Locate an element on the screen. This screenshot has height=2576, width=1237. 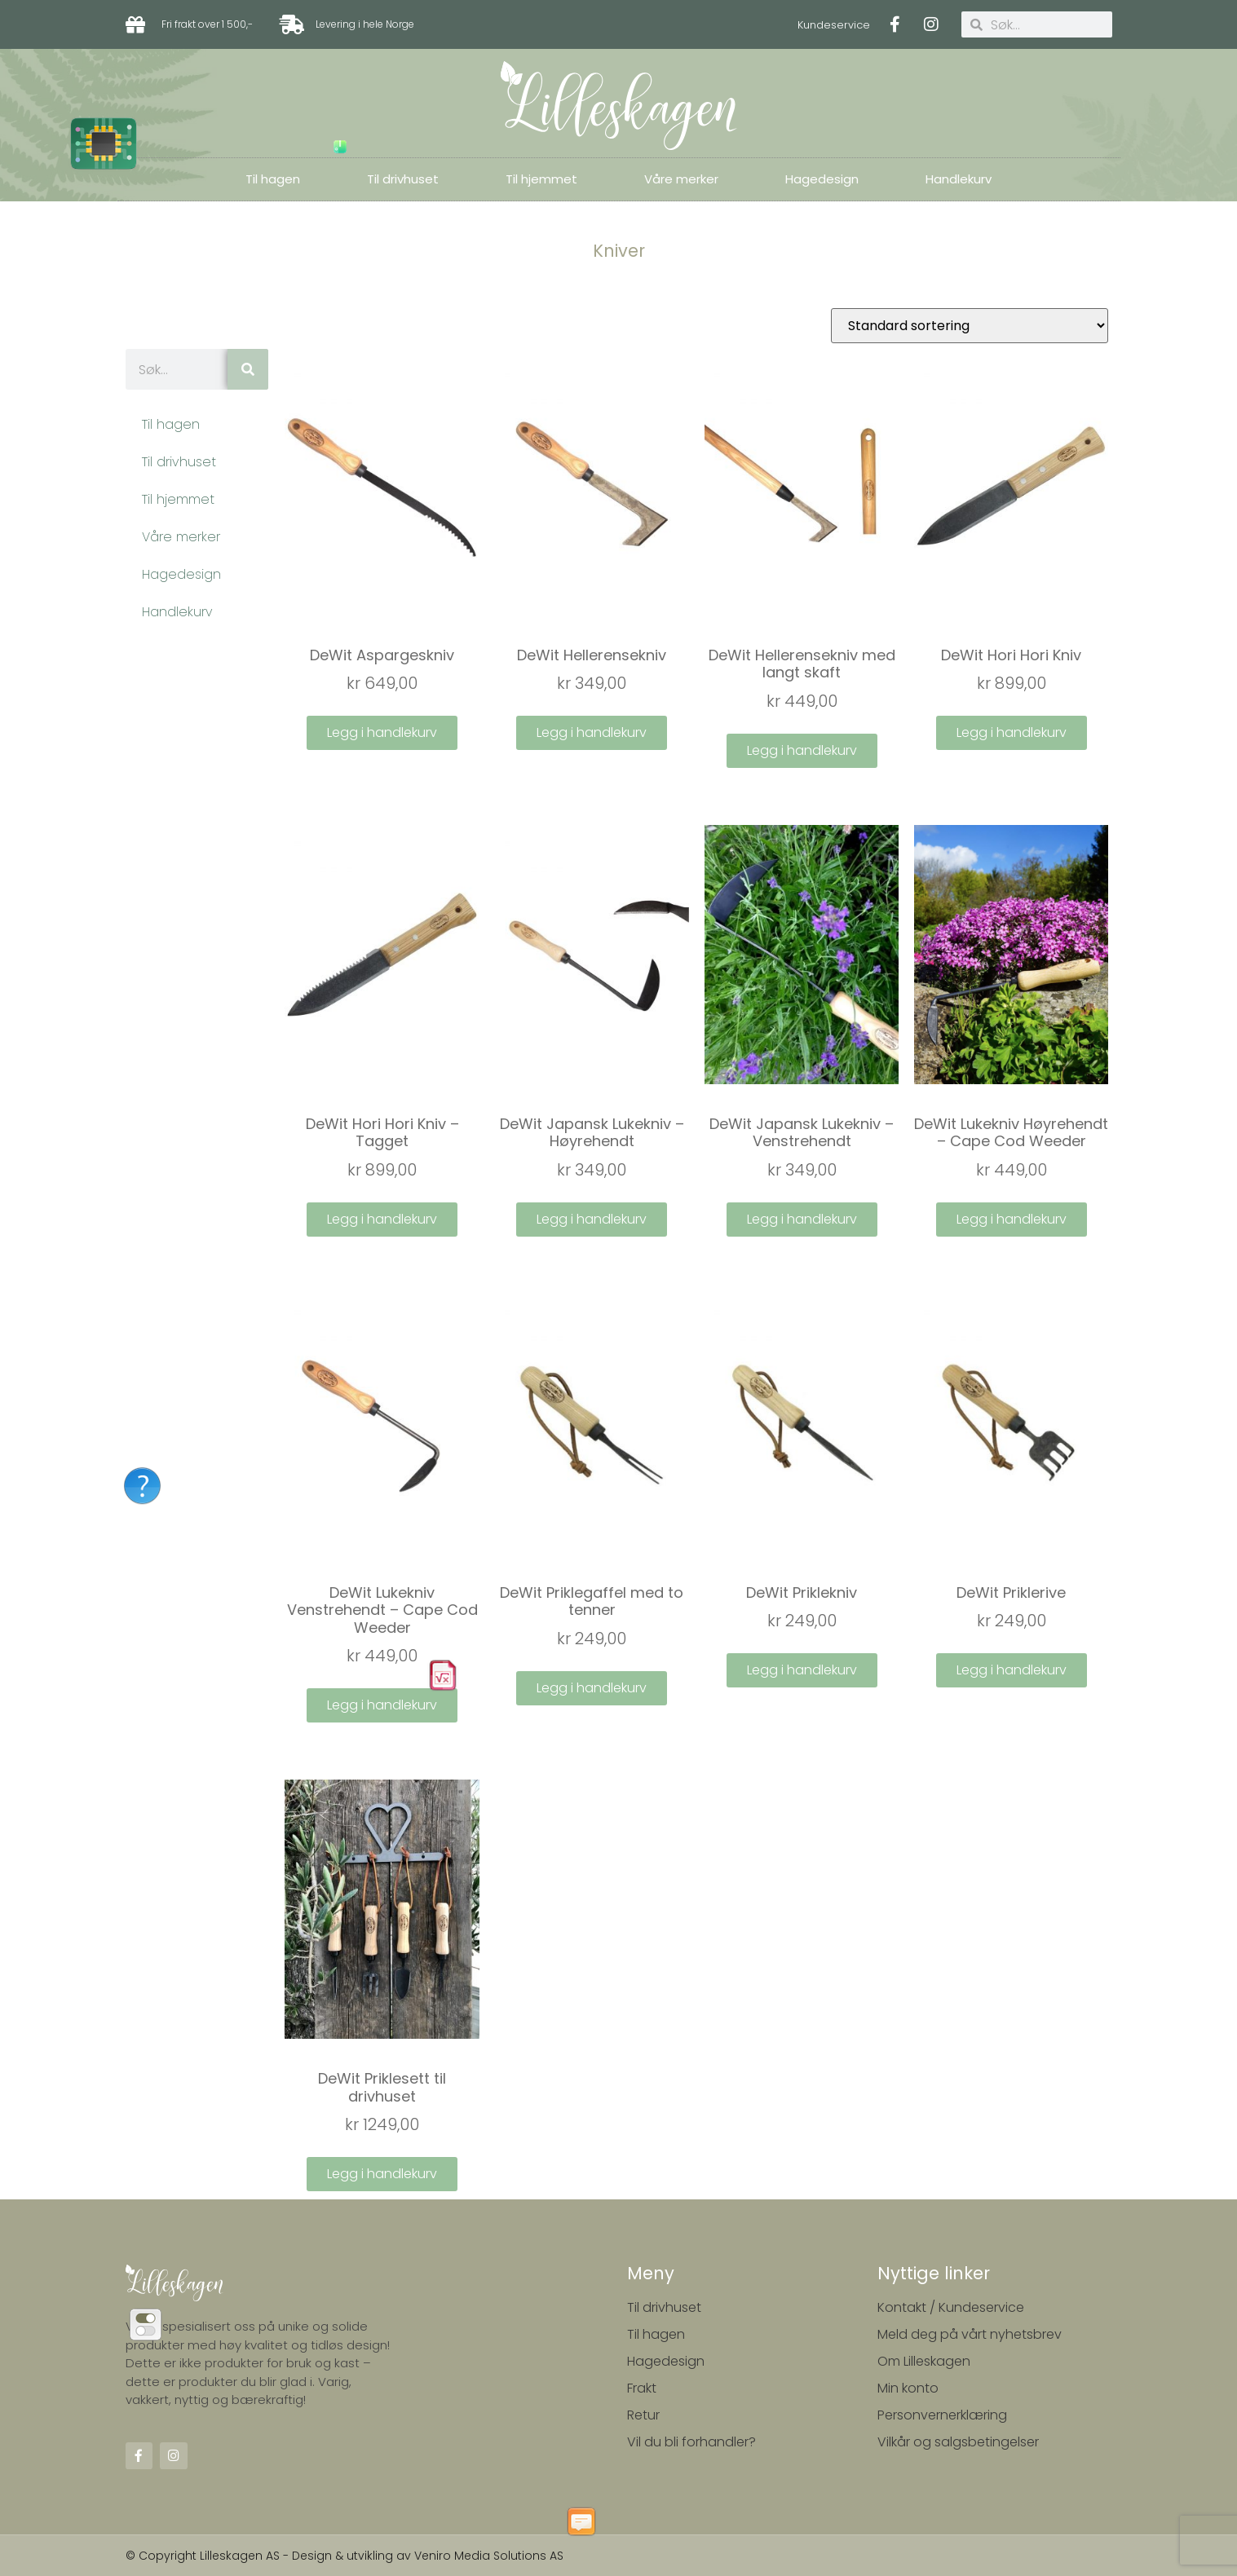
libreoffice math formula template file is located at coordinates (443, 1675).